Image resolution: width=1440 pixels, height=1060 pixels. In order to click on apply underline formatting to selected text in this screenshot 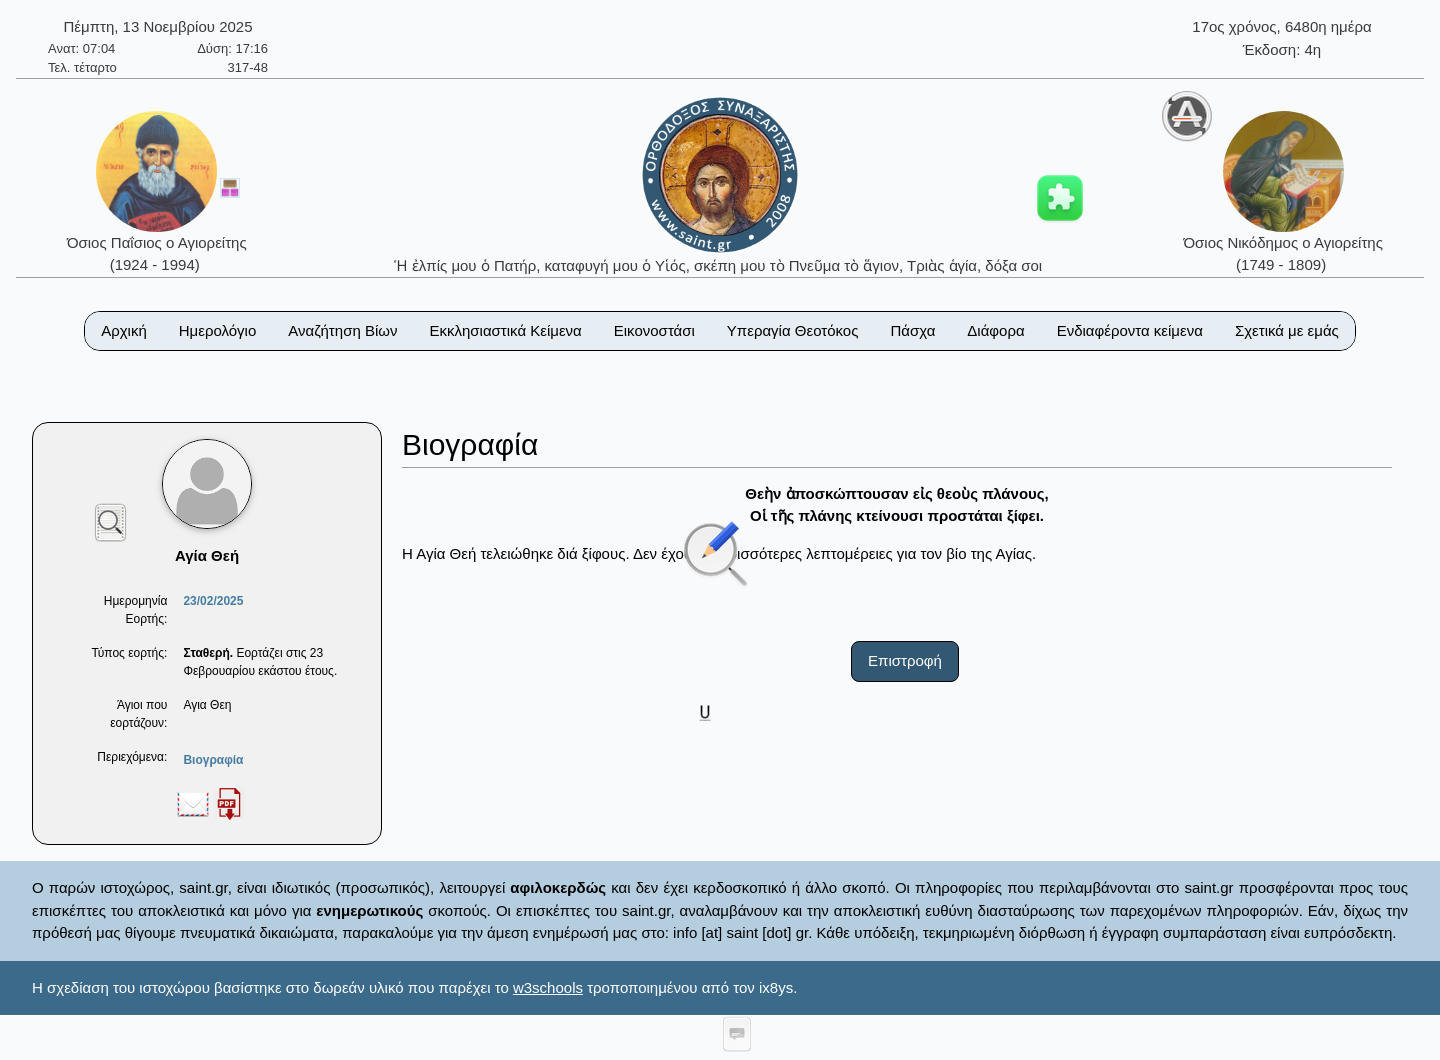, I will do `click(705, 713)`.